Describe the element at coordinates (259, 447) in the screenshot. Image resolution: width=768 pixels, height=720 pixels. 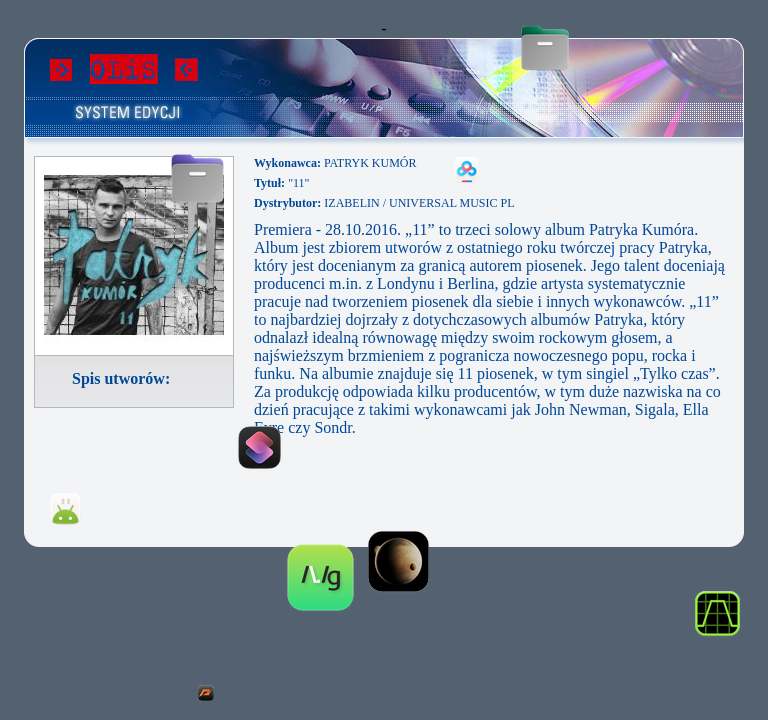
I see `open the shortcuts app` at that location.